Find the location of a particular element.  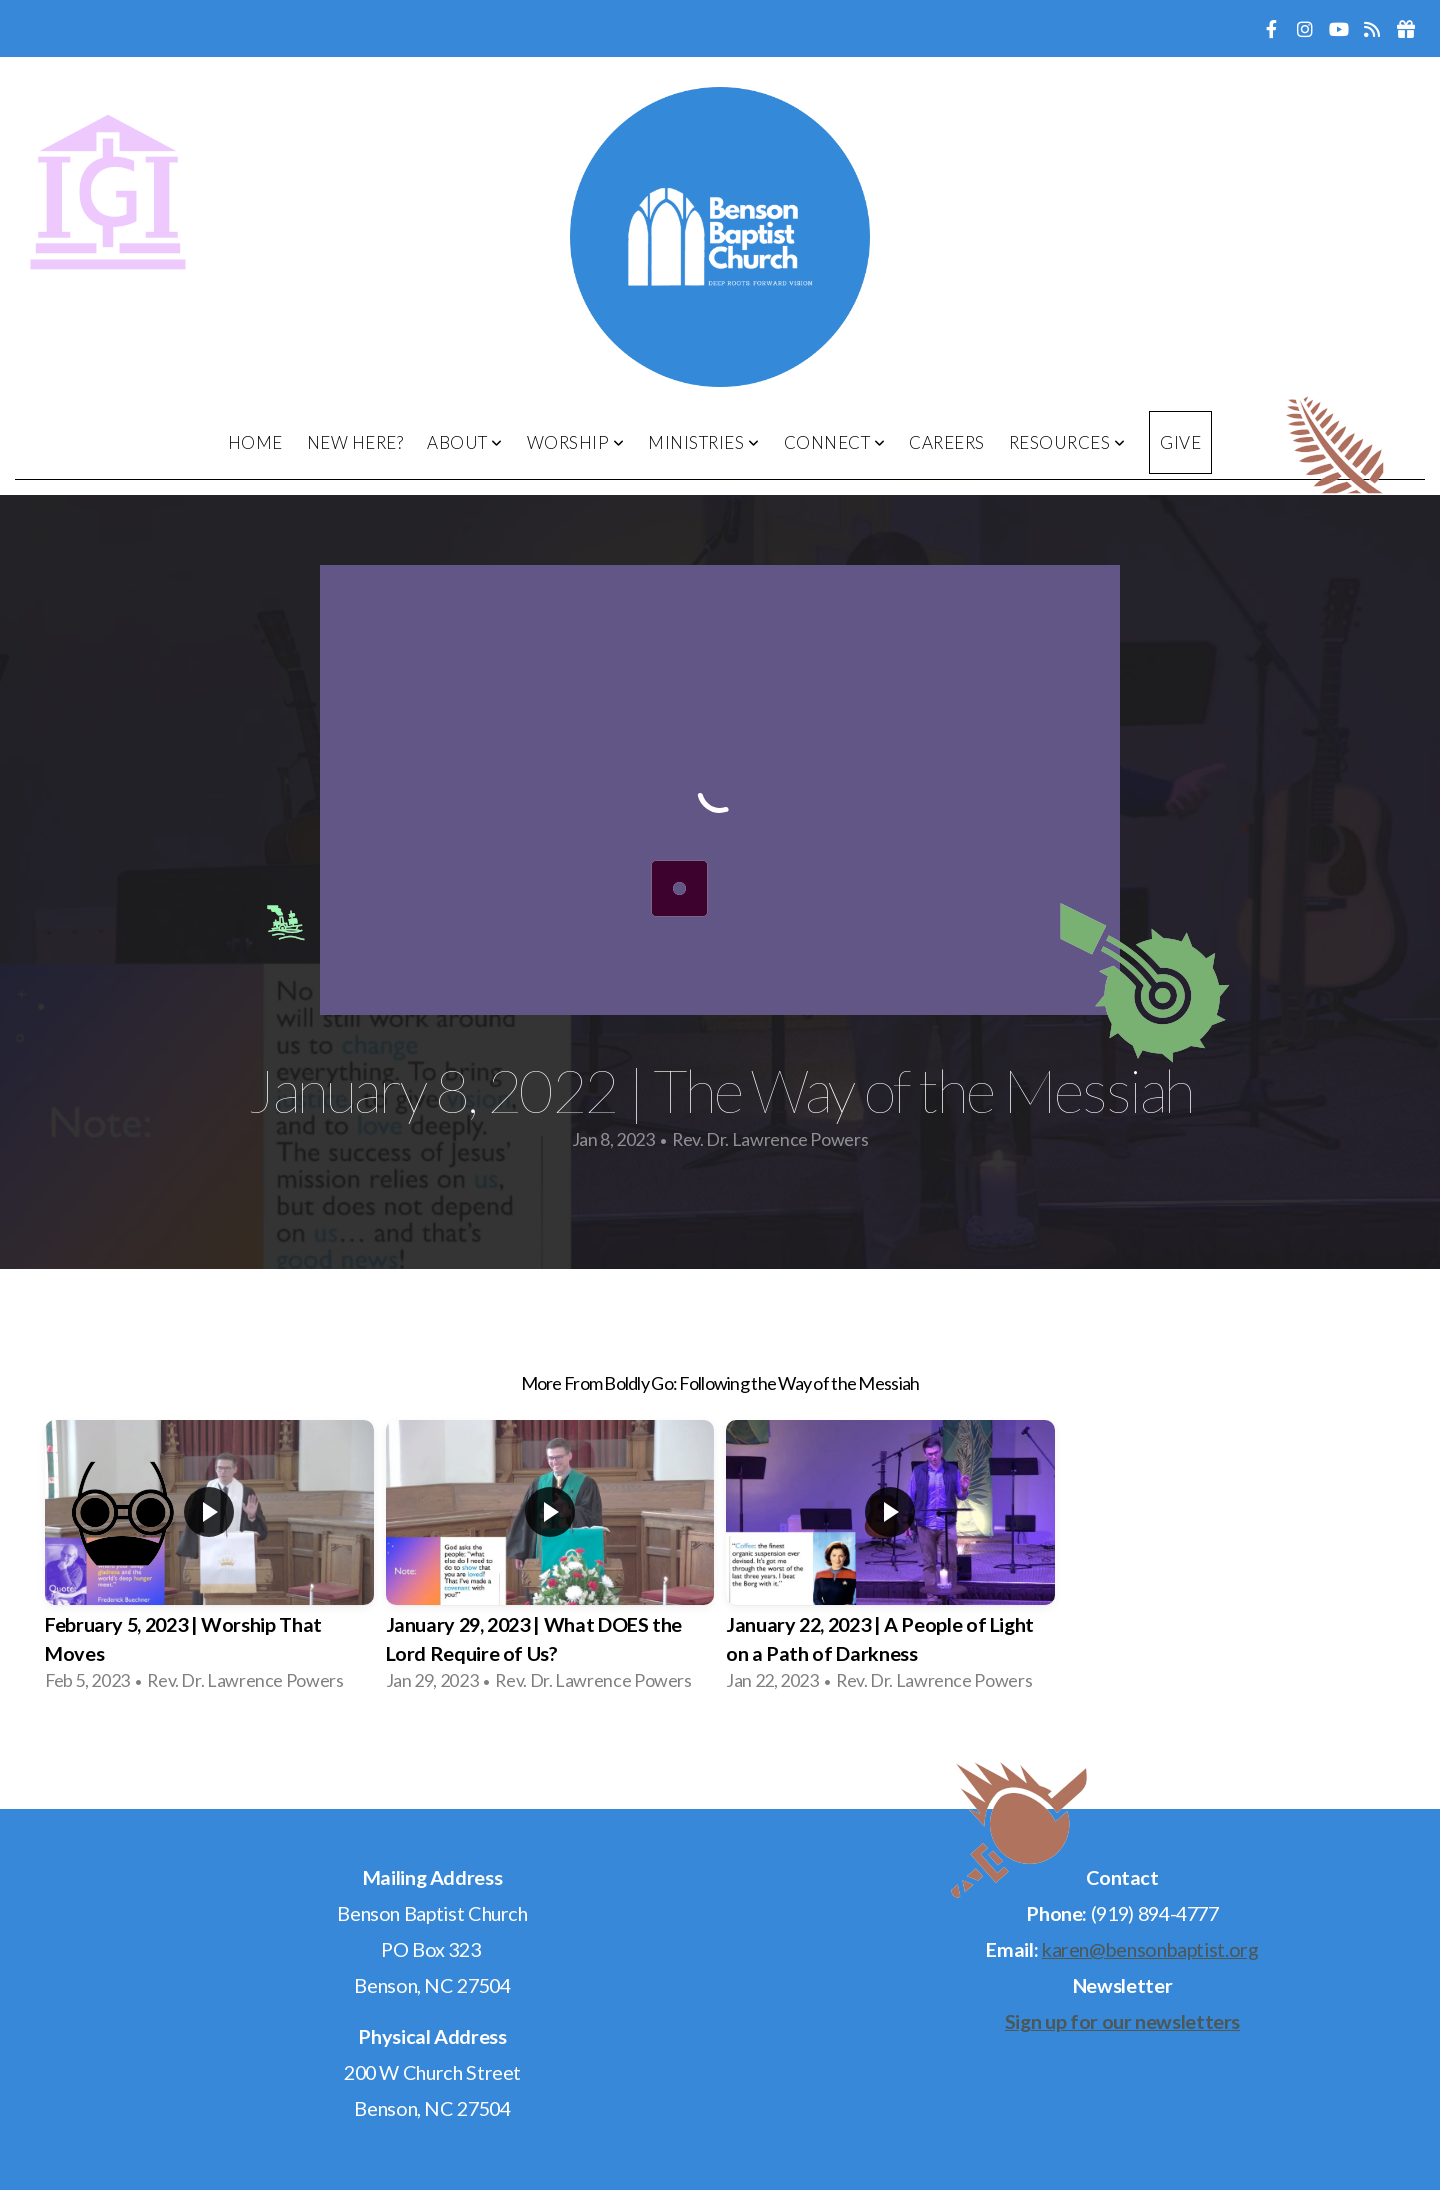

cut or slice content into sections is located at coordinates (1145, 978).